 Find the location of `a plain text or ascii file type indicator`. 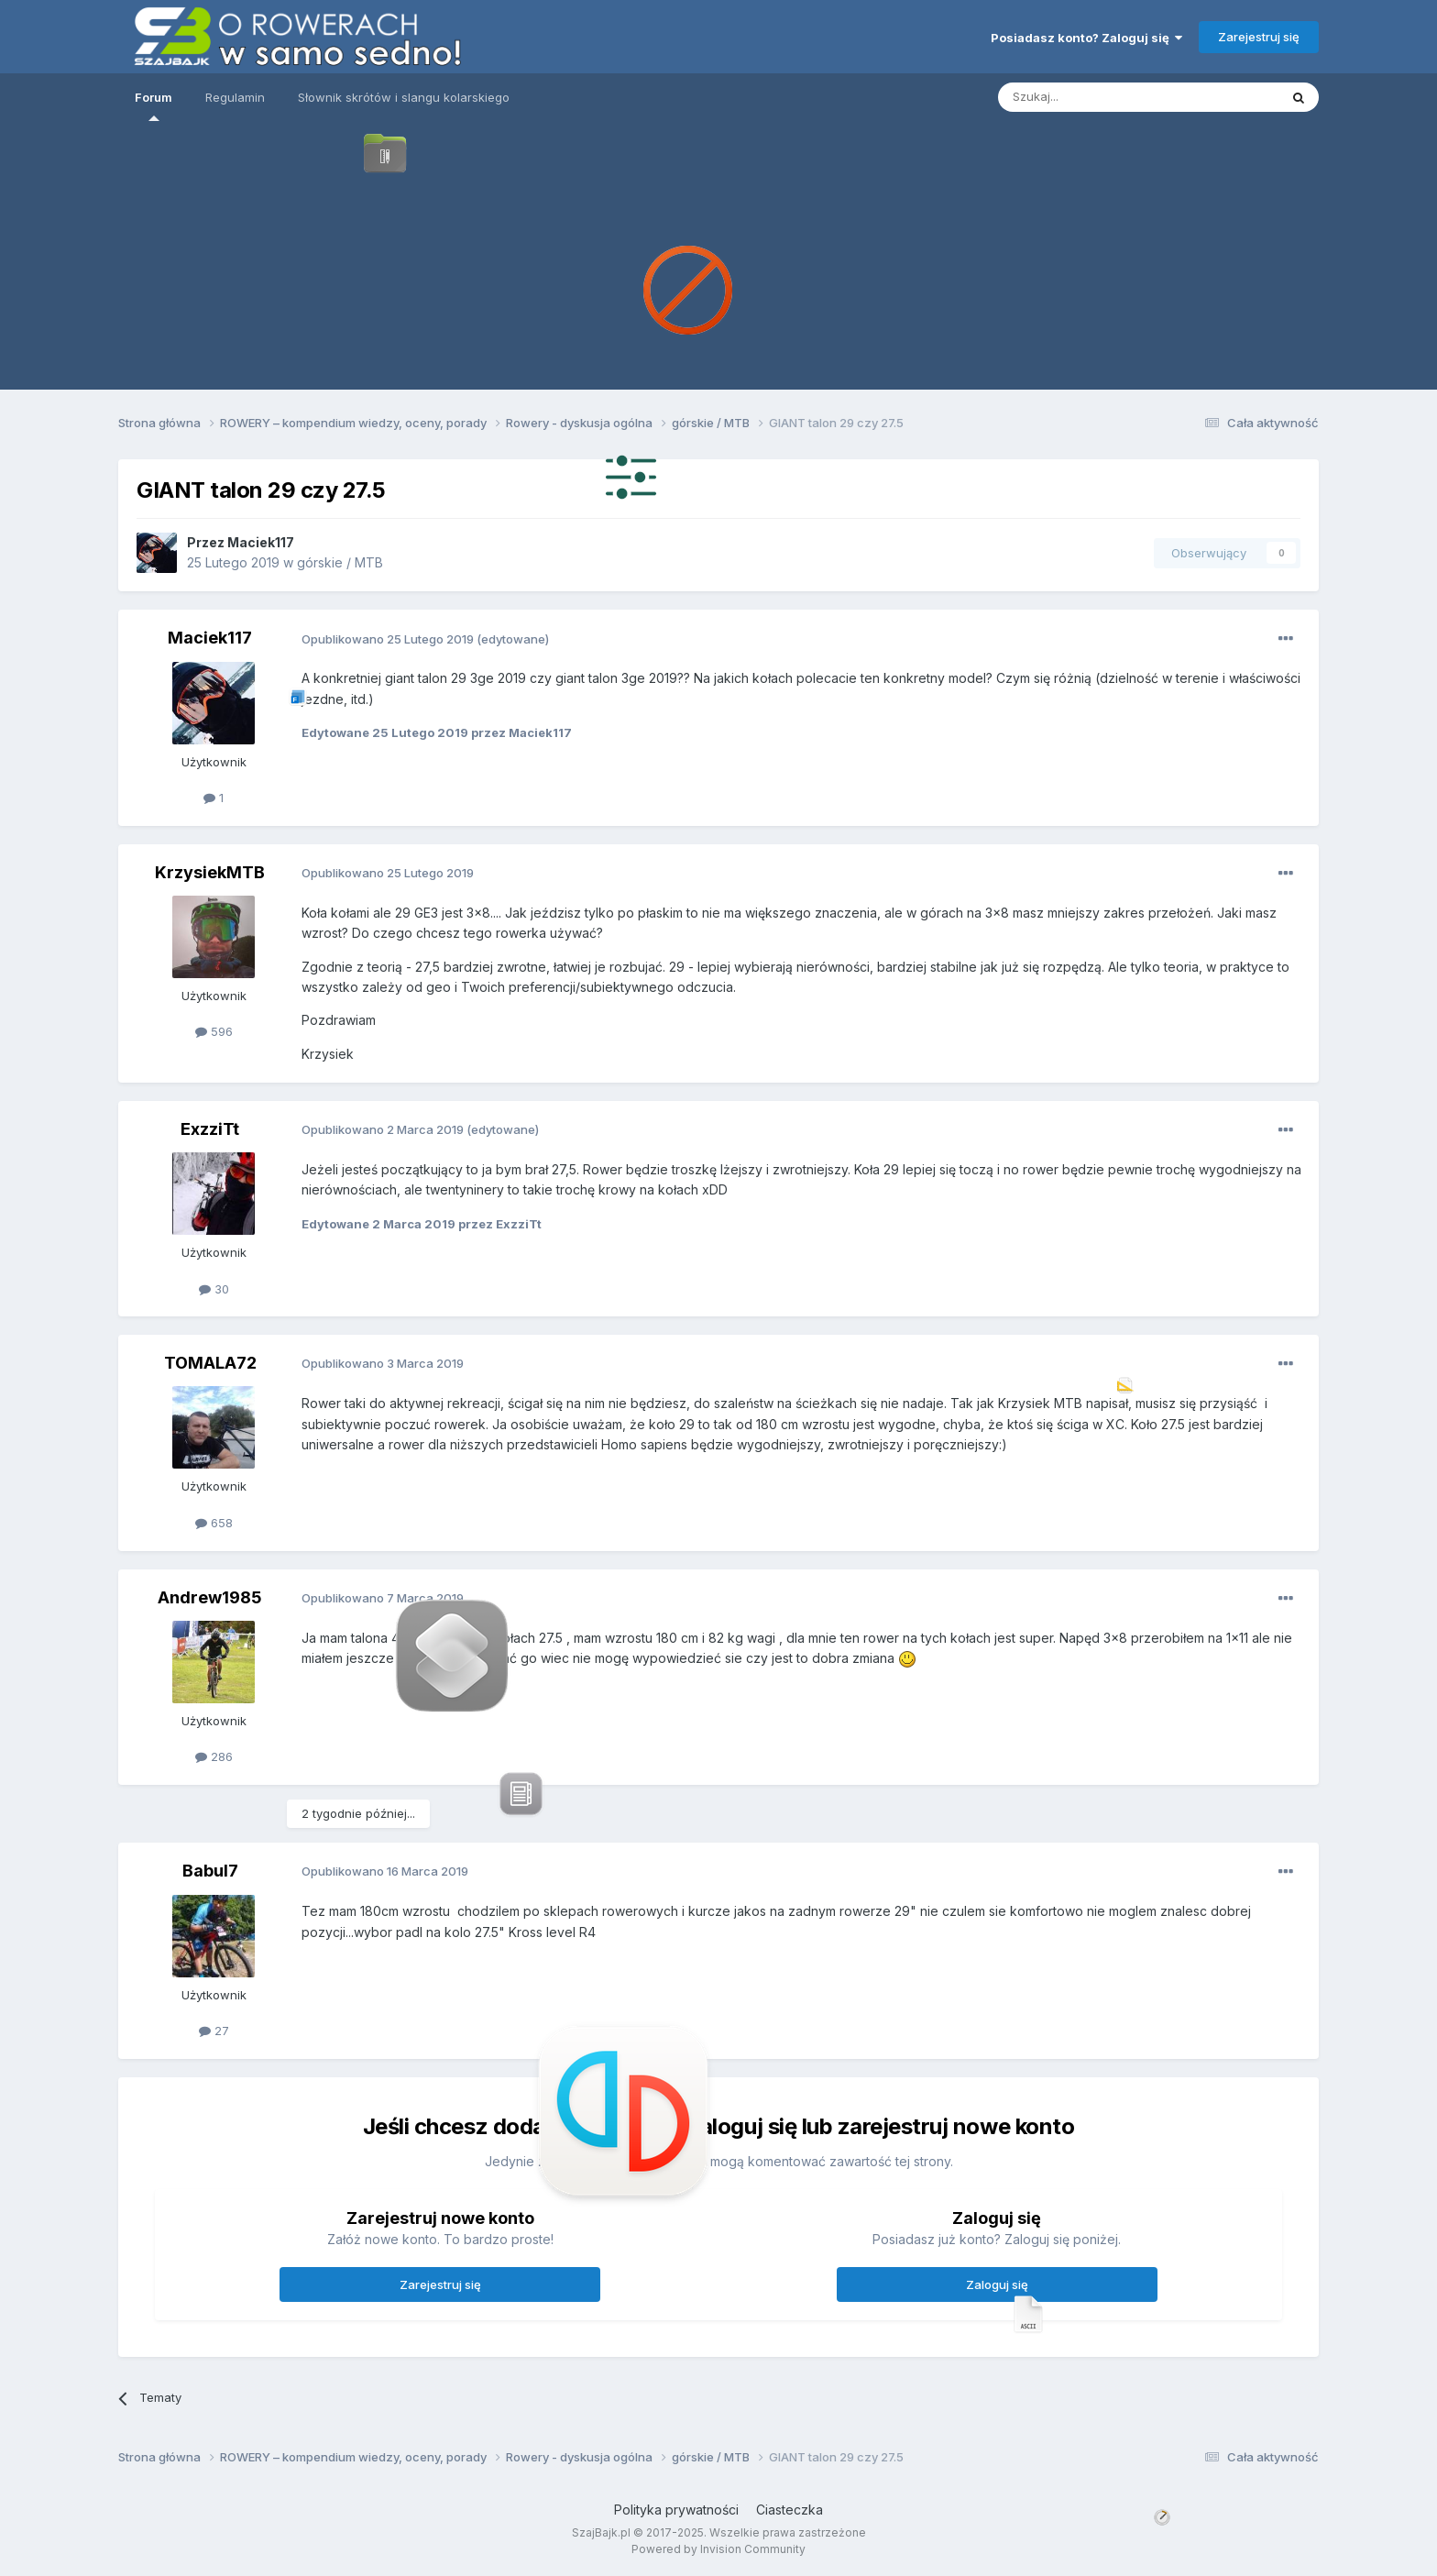

a plain text or ascii file type indicator is located at coordinates (1028, 2315).